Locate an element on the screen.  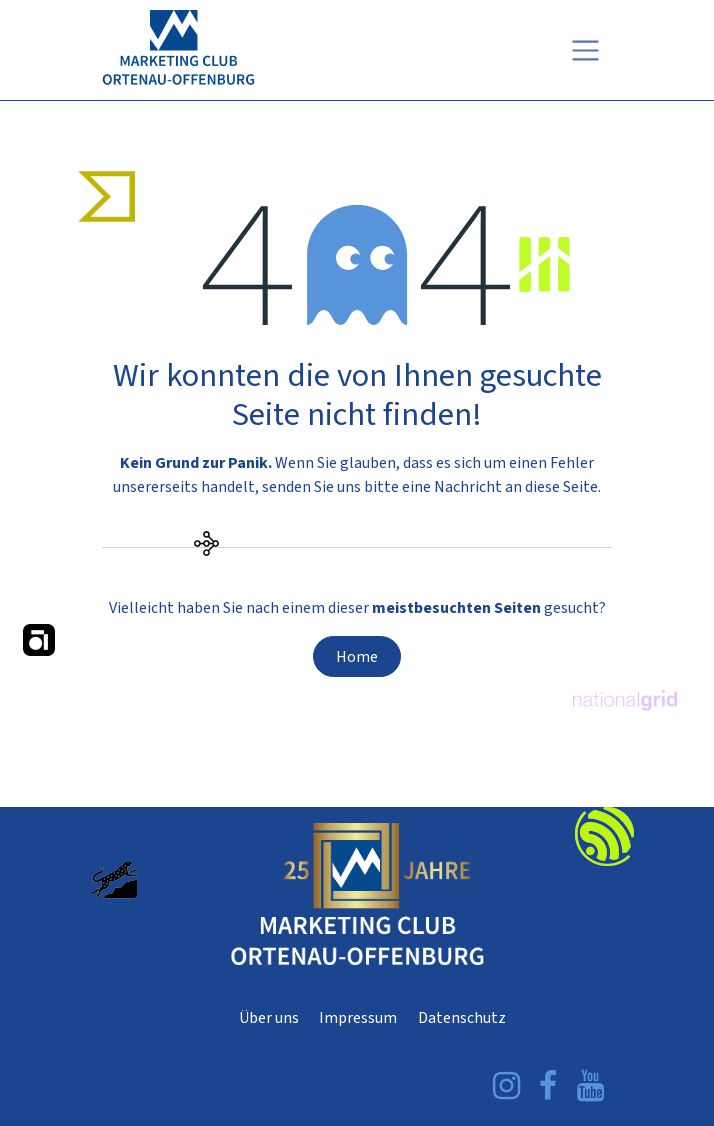
national grid company logo is located at coordinates (625, 700).